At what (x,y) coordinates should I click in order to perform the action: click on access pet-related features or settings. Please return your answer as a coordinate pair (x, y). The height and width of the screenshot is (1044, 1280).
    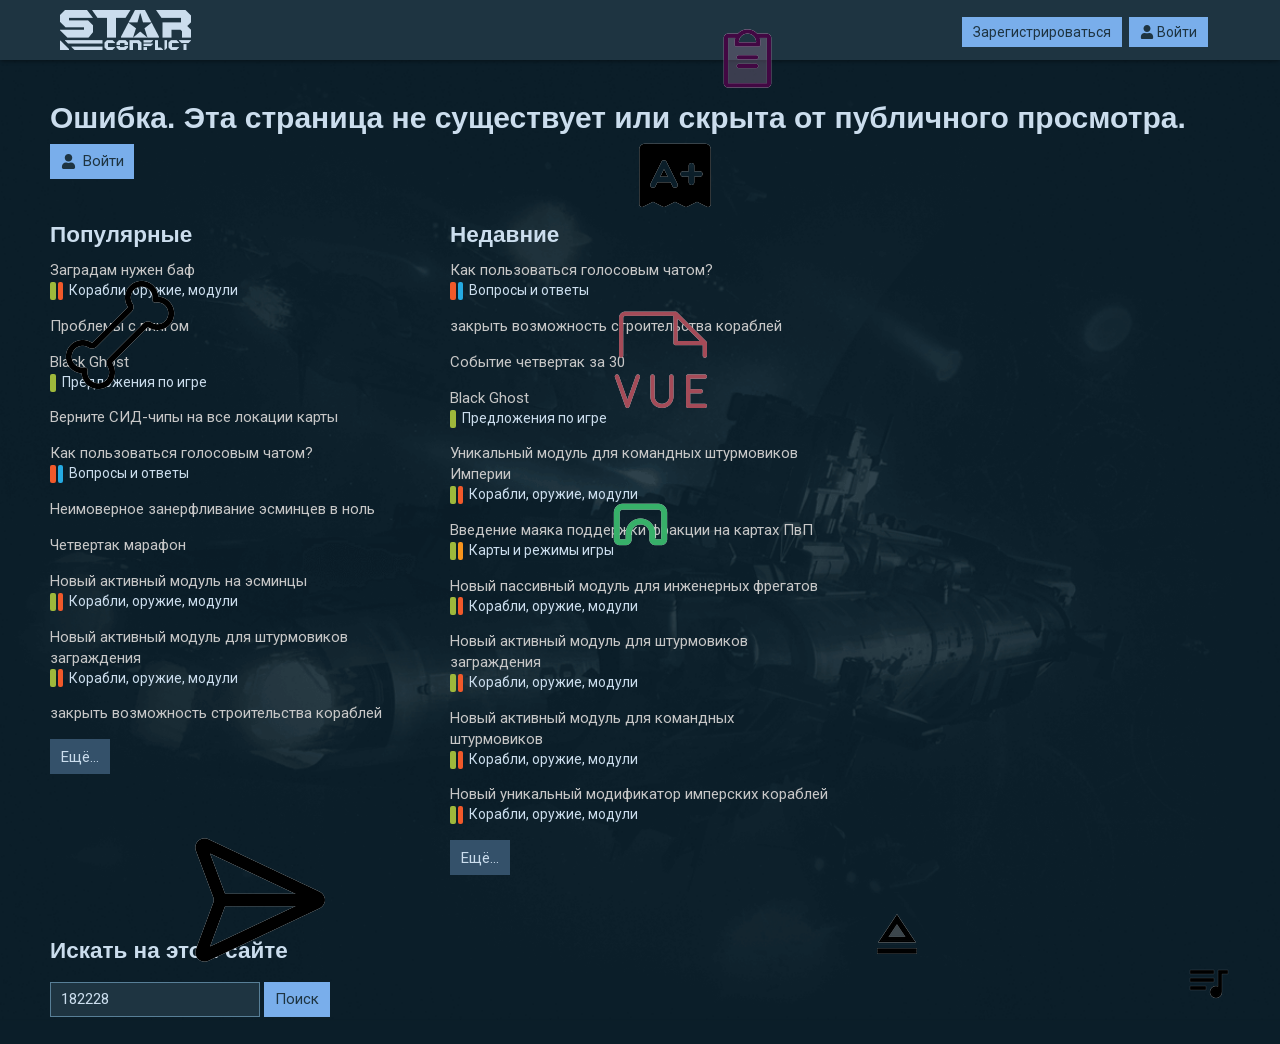
    Looking at the image, I should click on (120, 335).